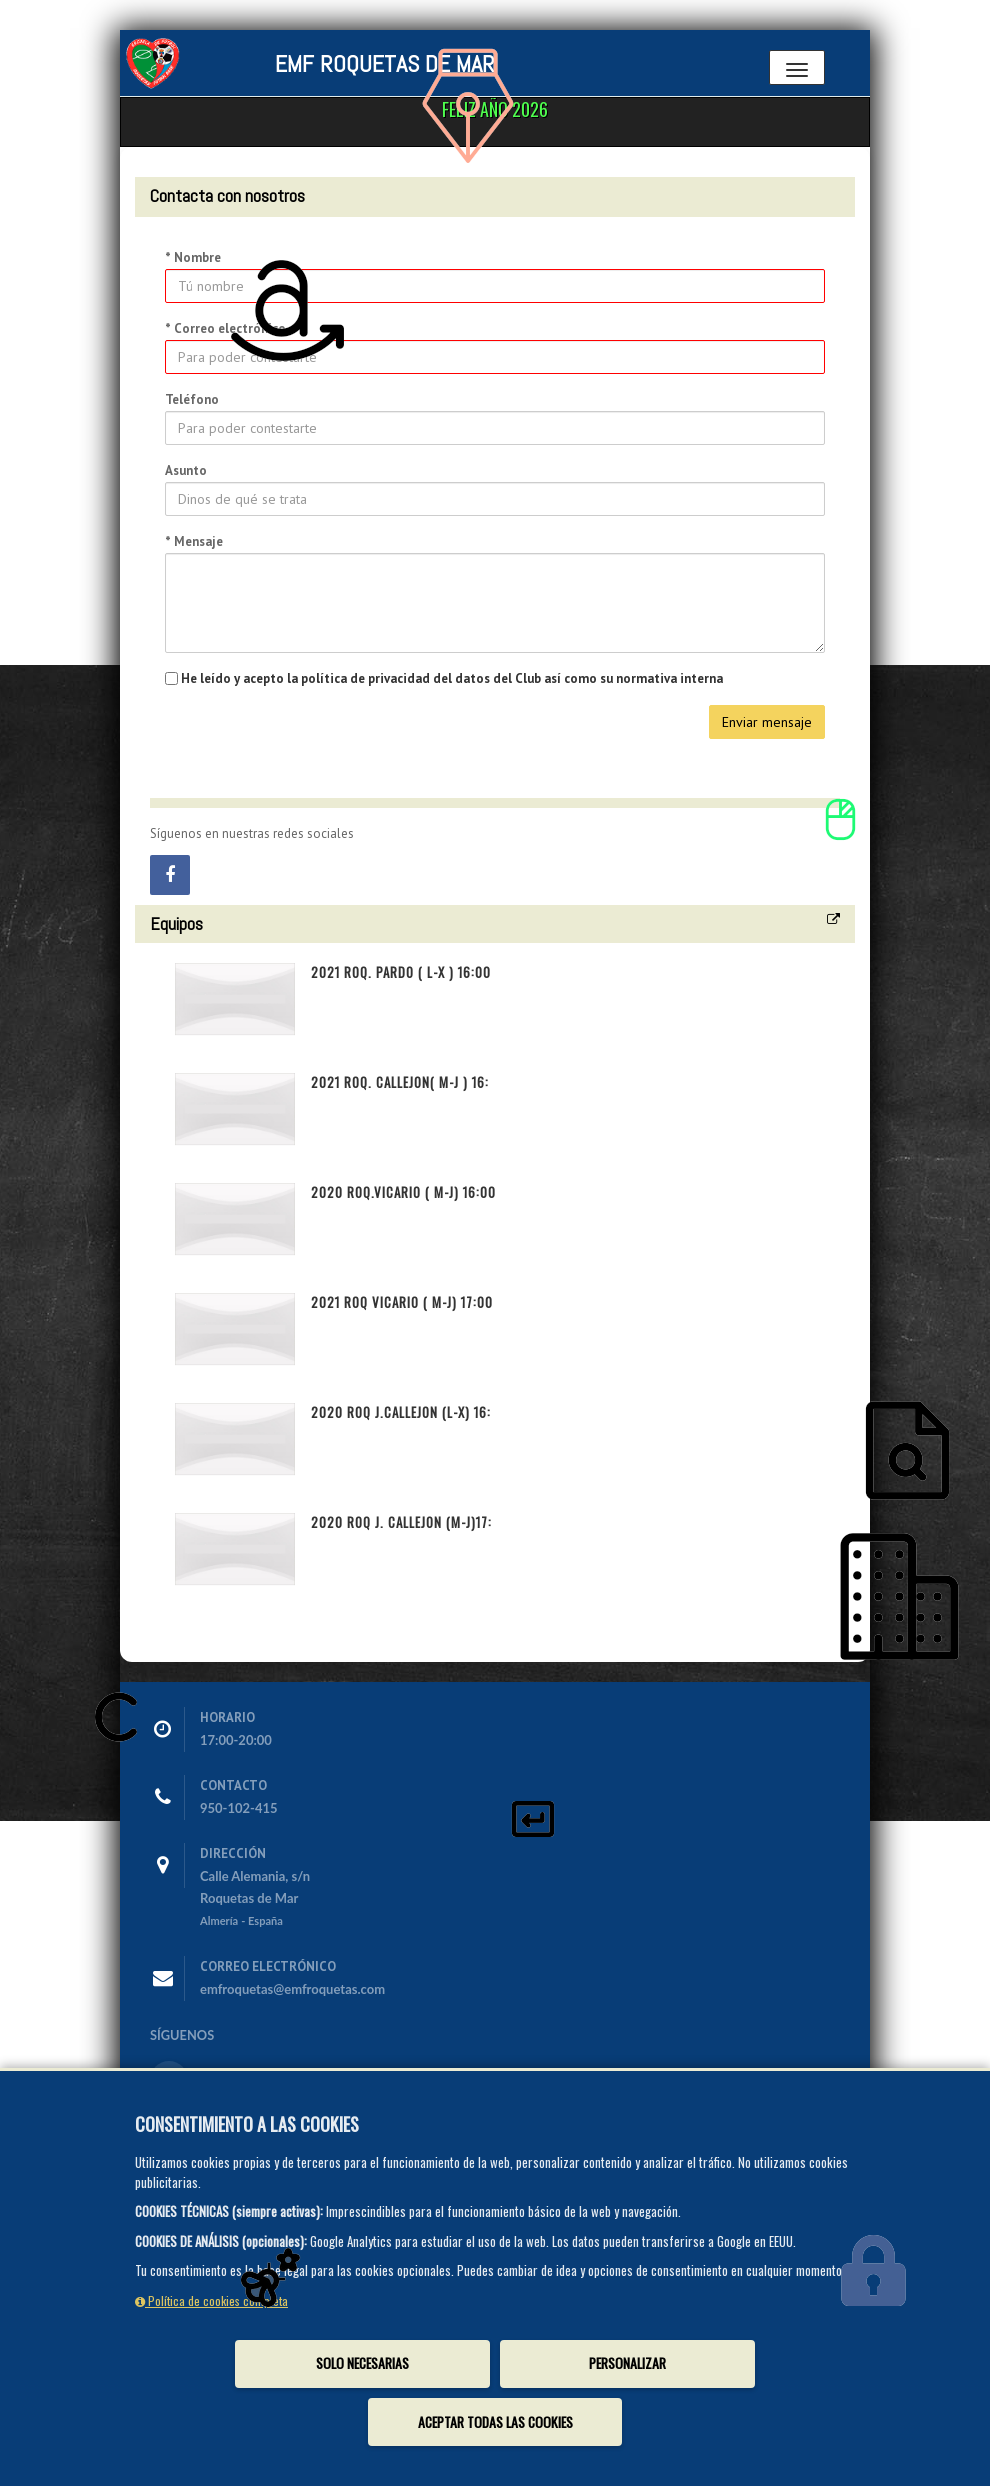 Image resolution: width=990 pixels, height=2486 pixels. I want to click on indicates the letter C or a C-related category, so click(116, 1717).